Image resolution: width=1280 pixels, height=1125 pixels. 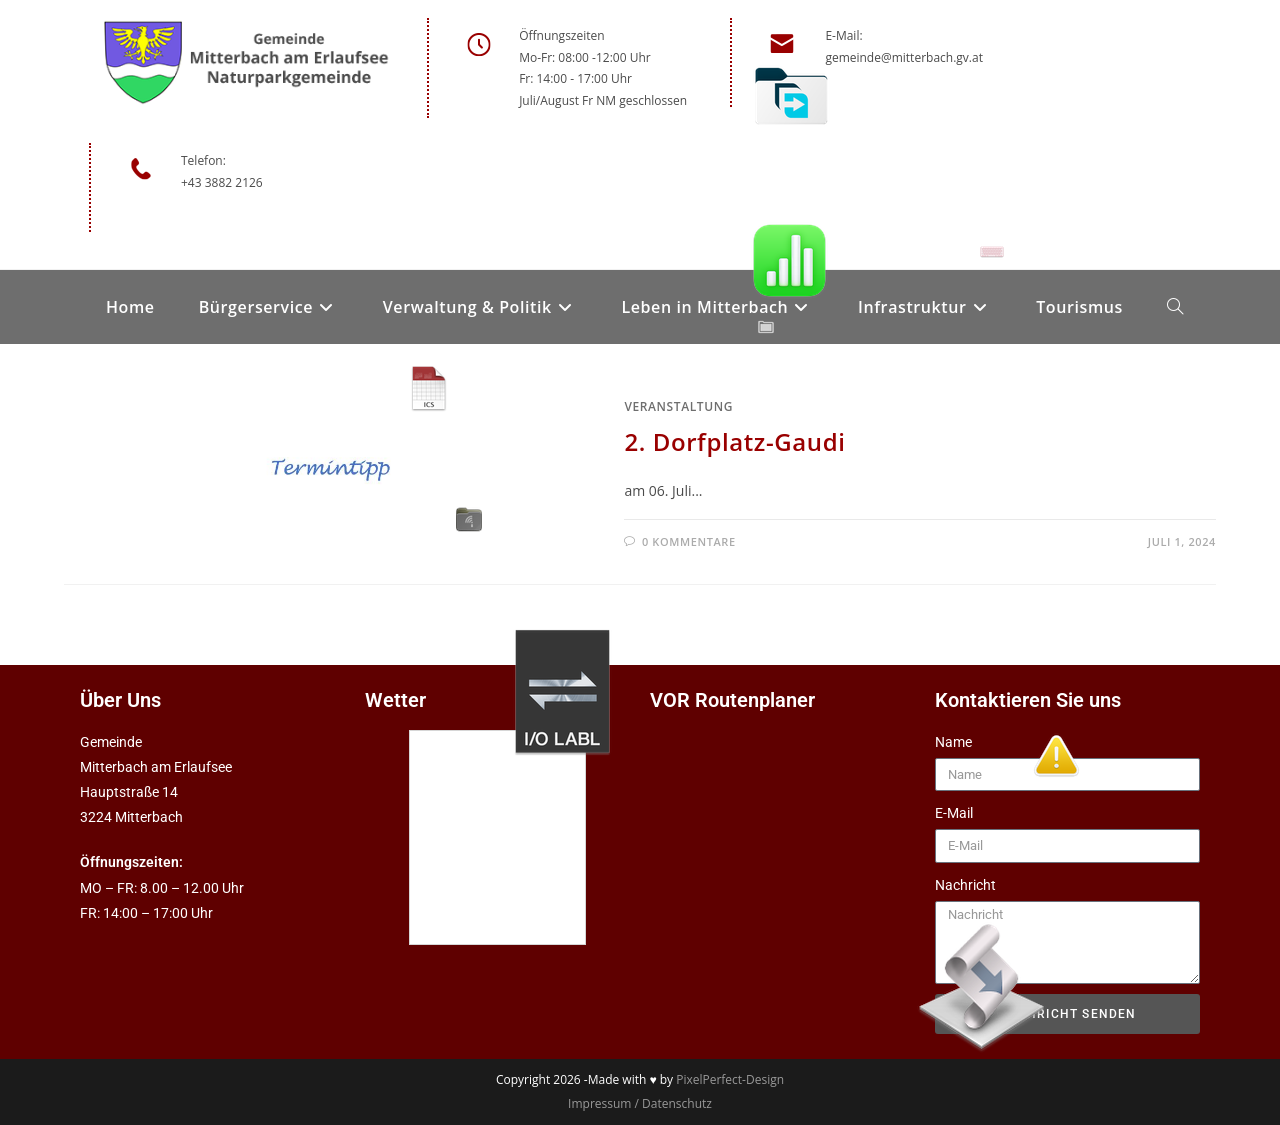 What do you see at coordinates (766, 327) in the screenshot?
I see `access your media library folder` at bounding box center [766, 327].